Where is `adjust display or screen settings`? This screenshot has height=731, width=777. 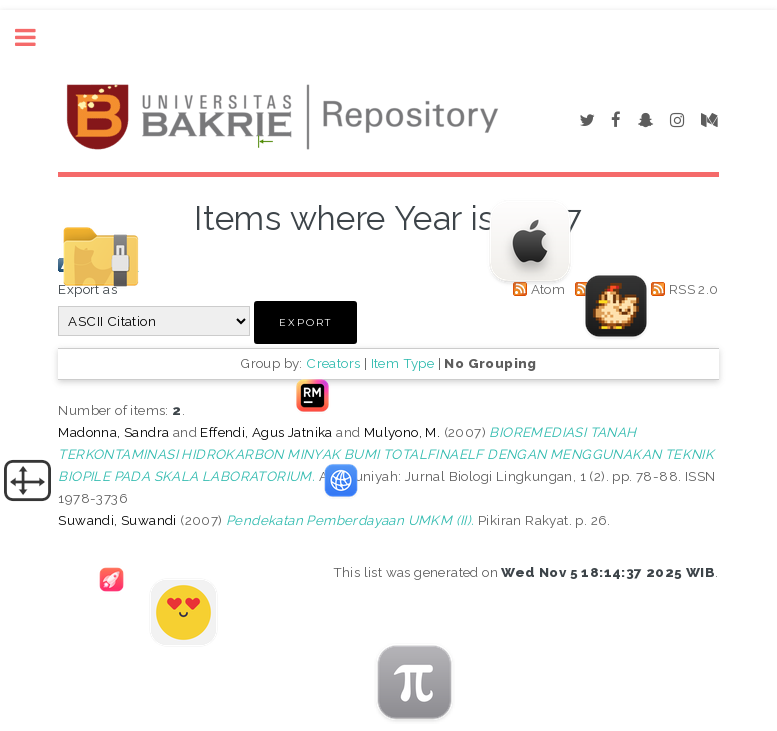
adjust display or screen settings is located at coordinates (27, 480).